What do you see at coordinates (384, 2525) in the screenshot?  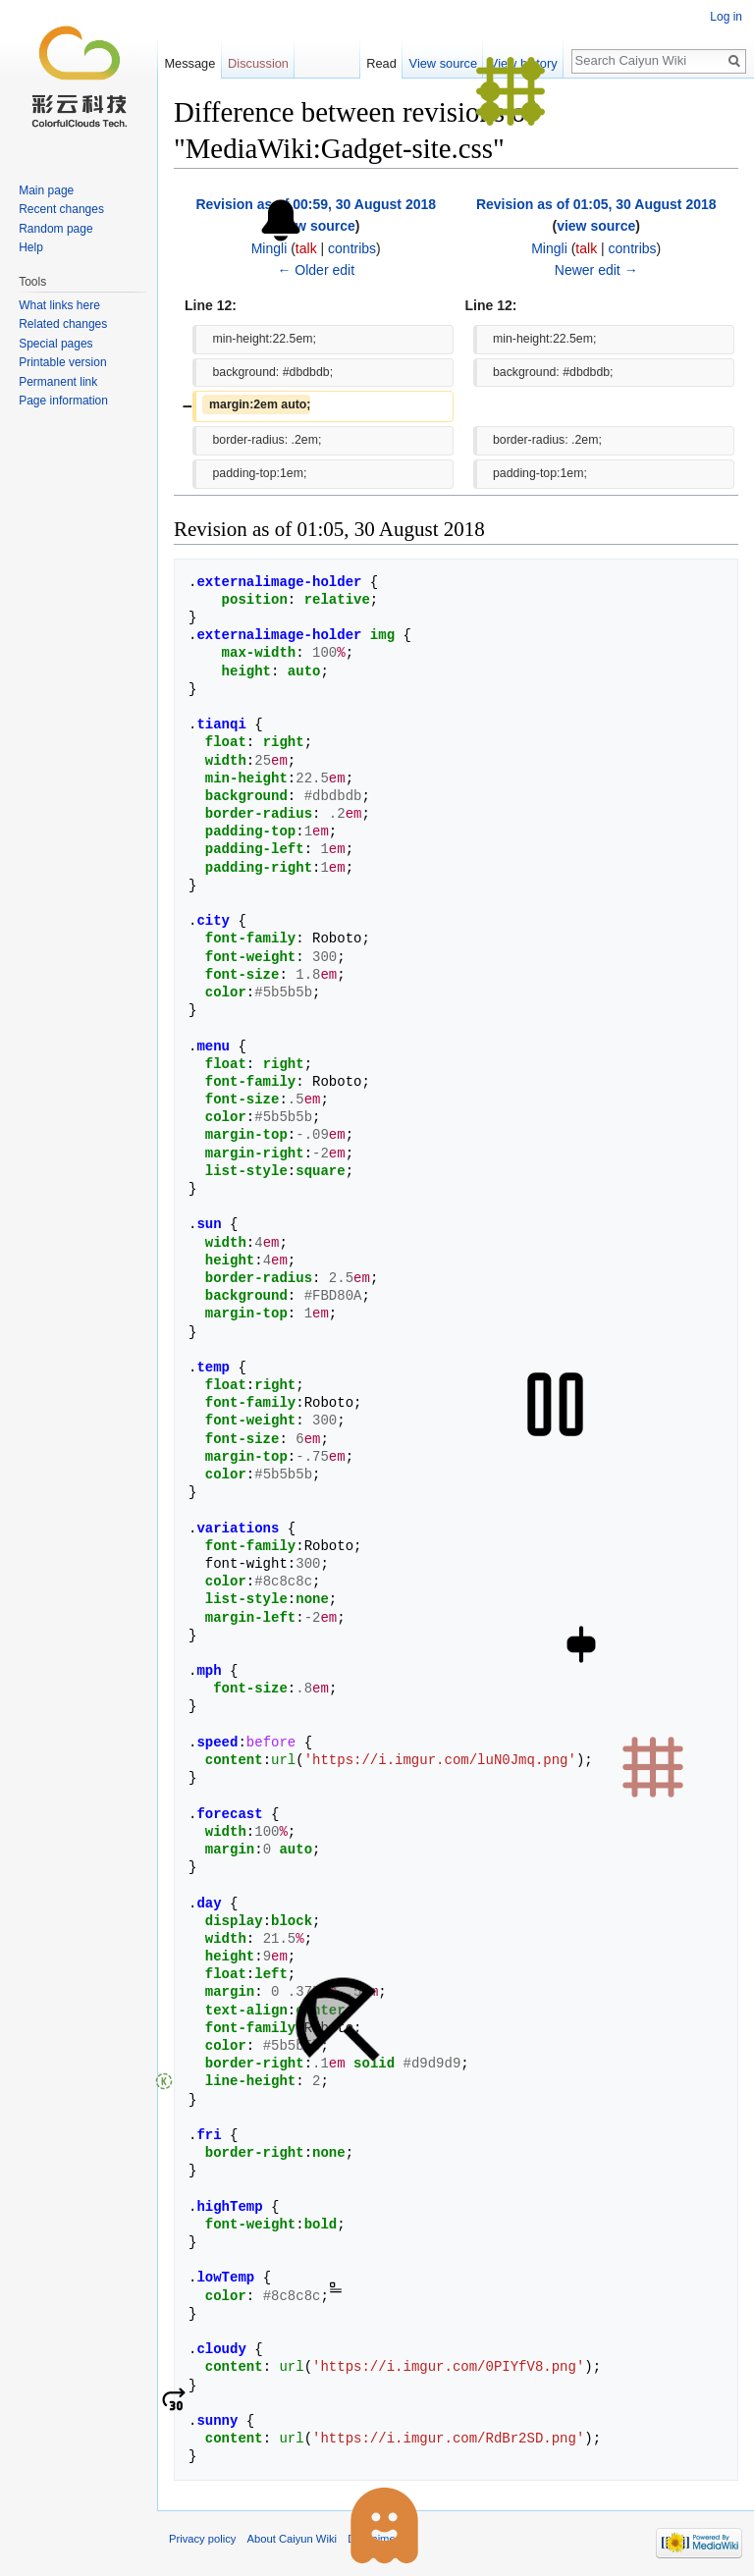 I see `toggle incognito or ghost mode` at bounding box center [384, 2525].